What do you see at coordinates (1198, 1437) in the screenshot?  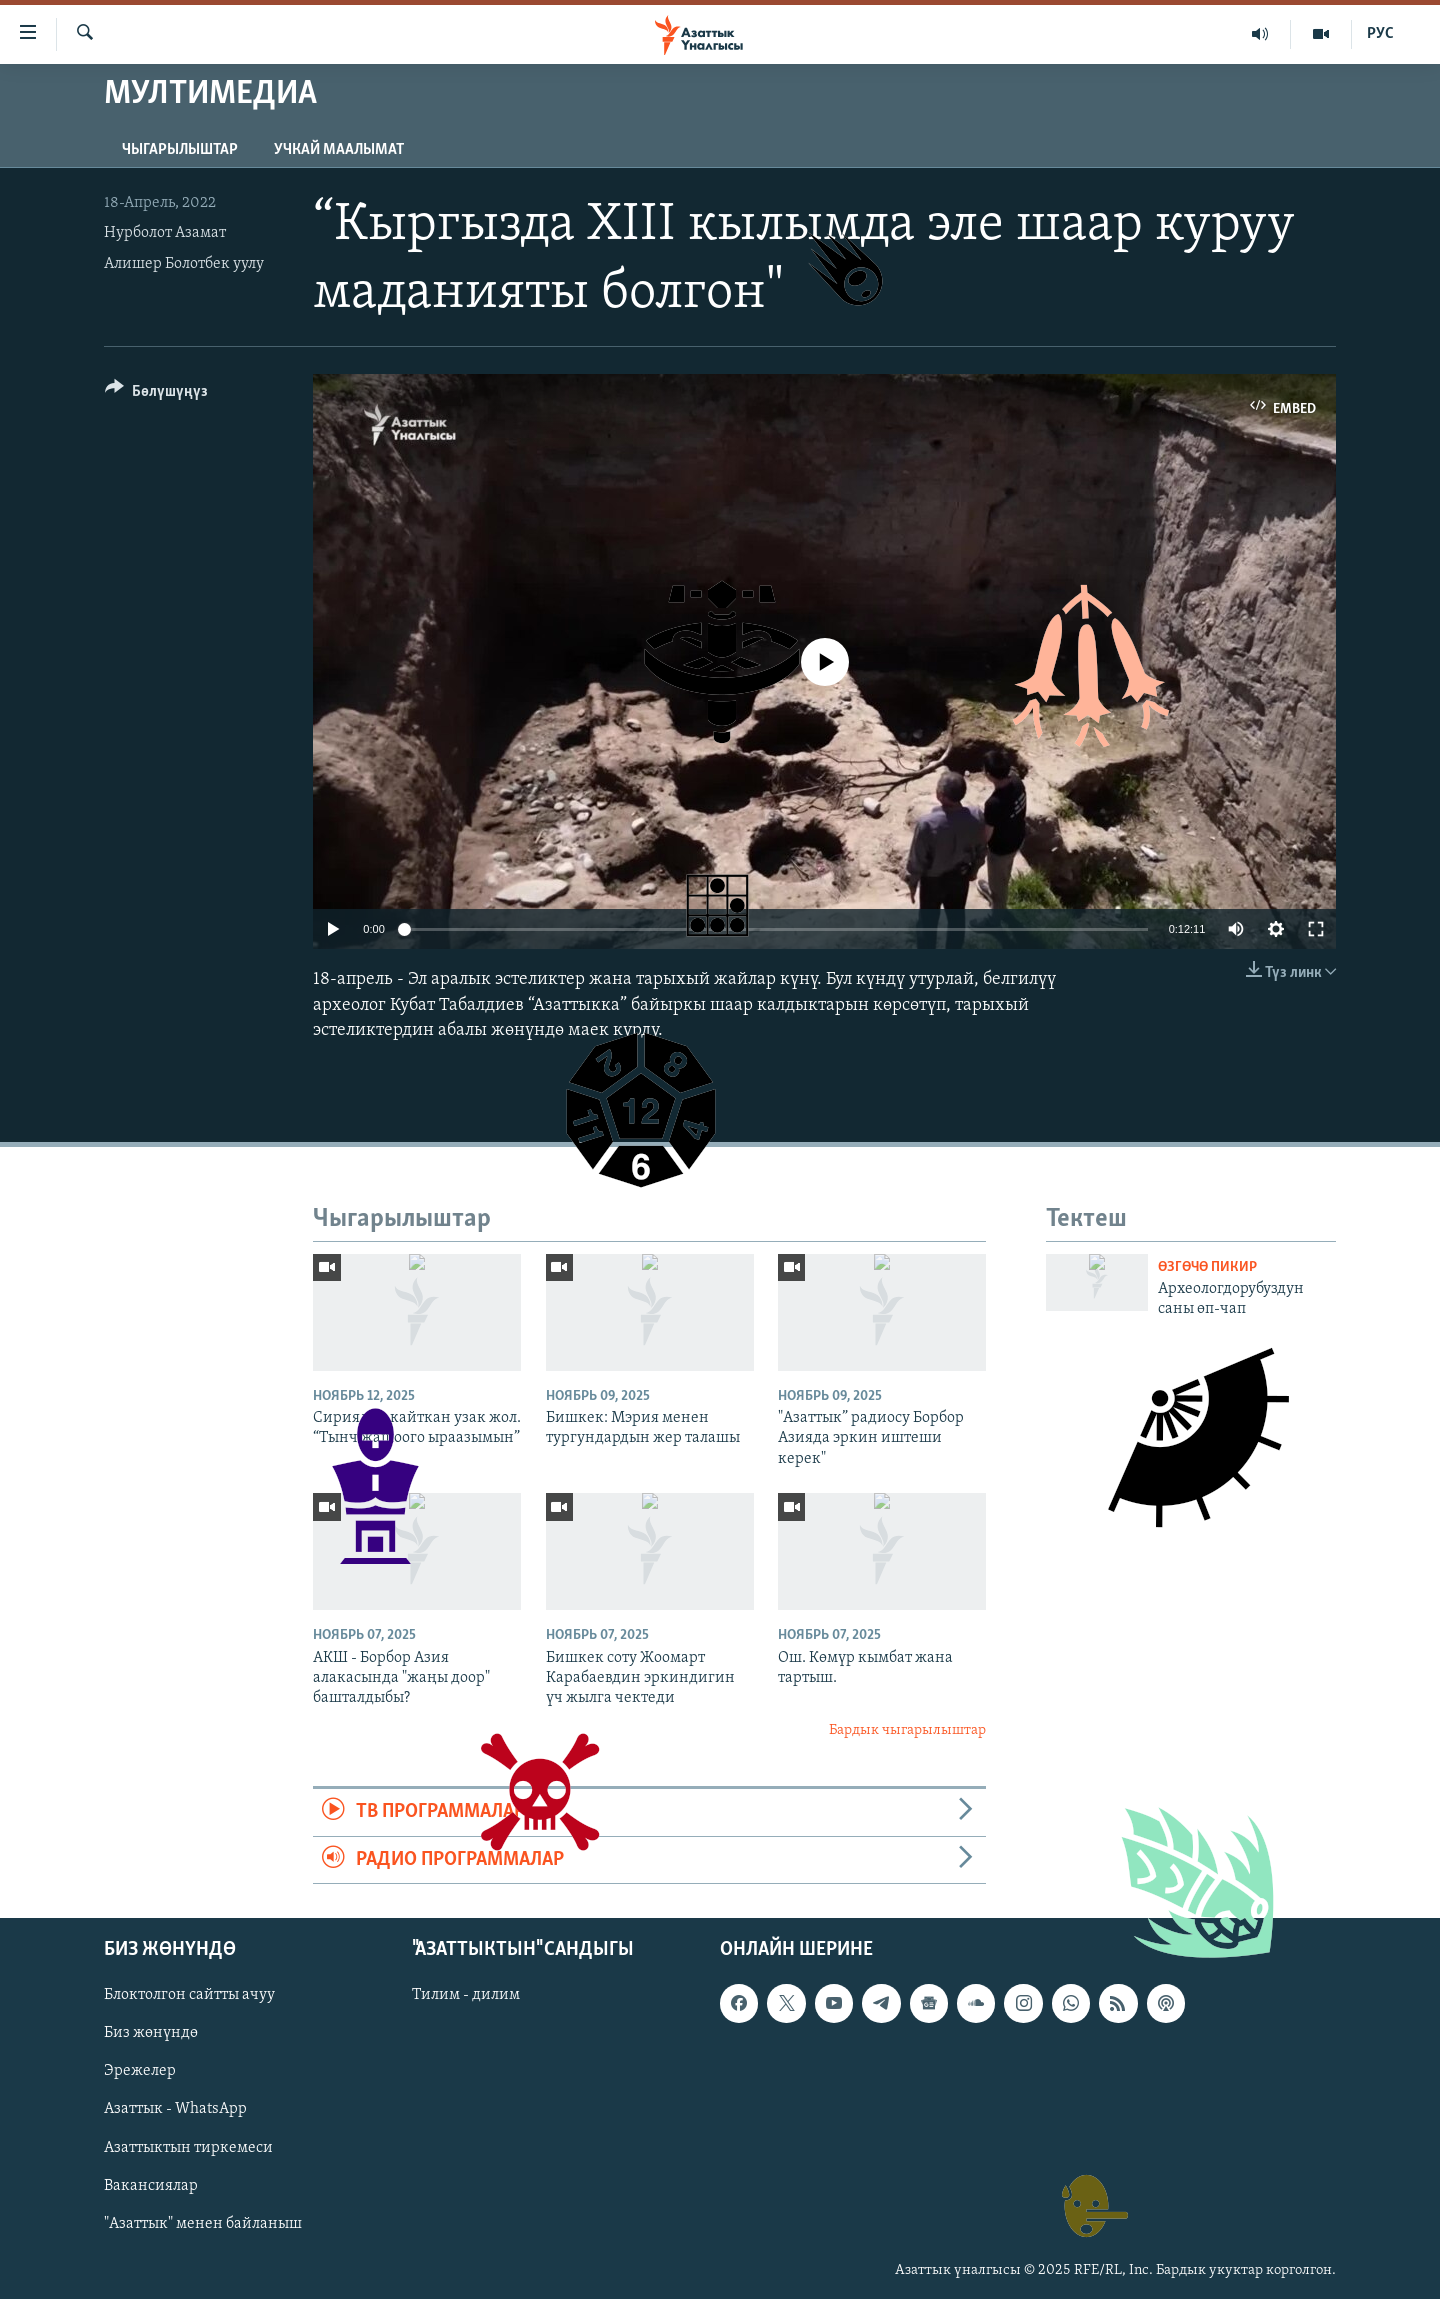 I see `toggle cooling or fan settings` at bounding box center [1198, 1437].